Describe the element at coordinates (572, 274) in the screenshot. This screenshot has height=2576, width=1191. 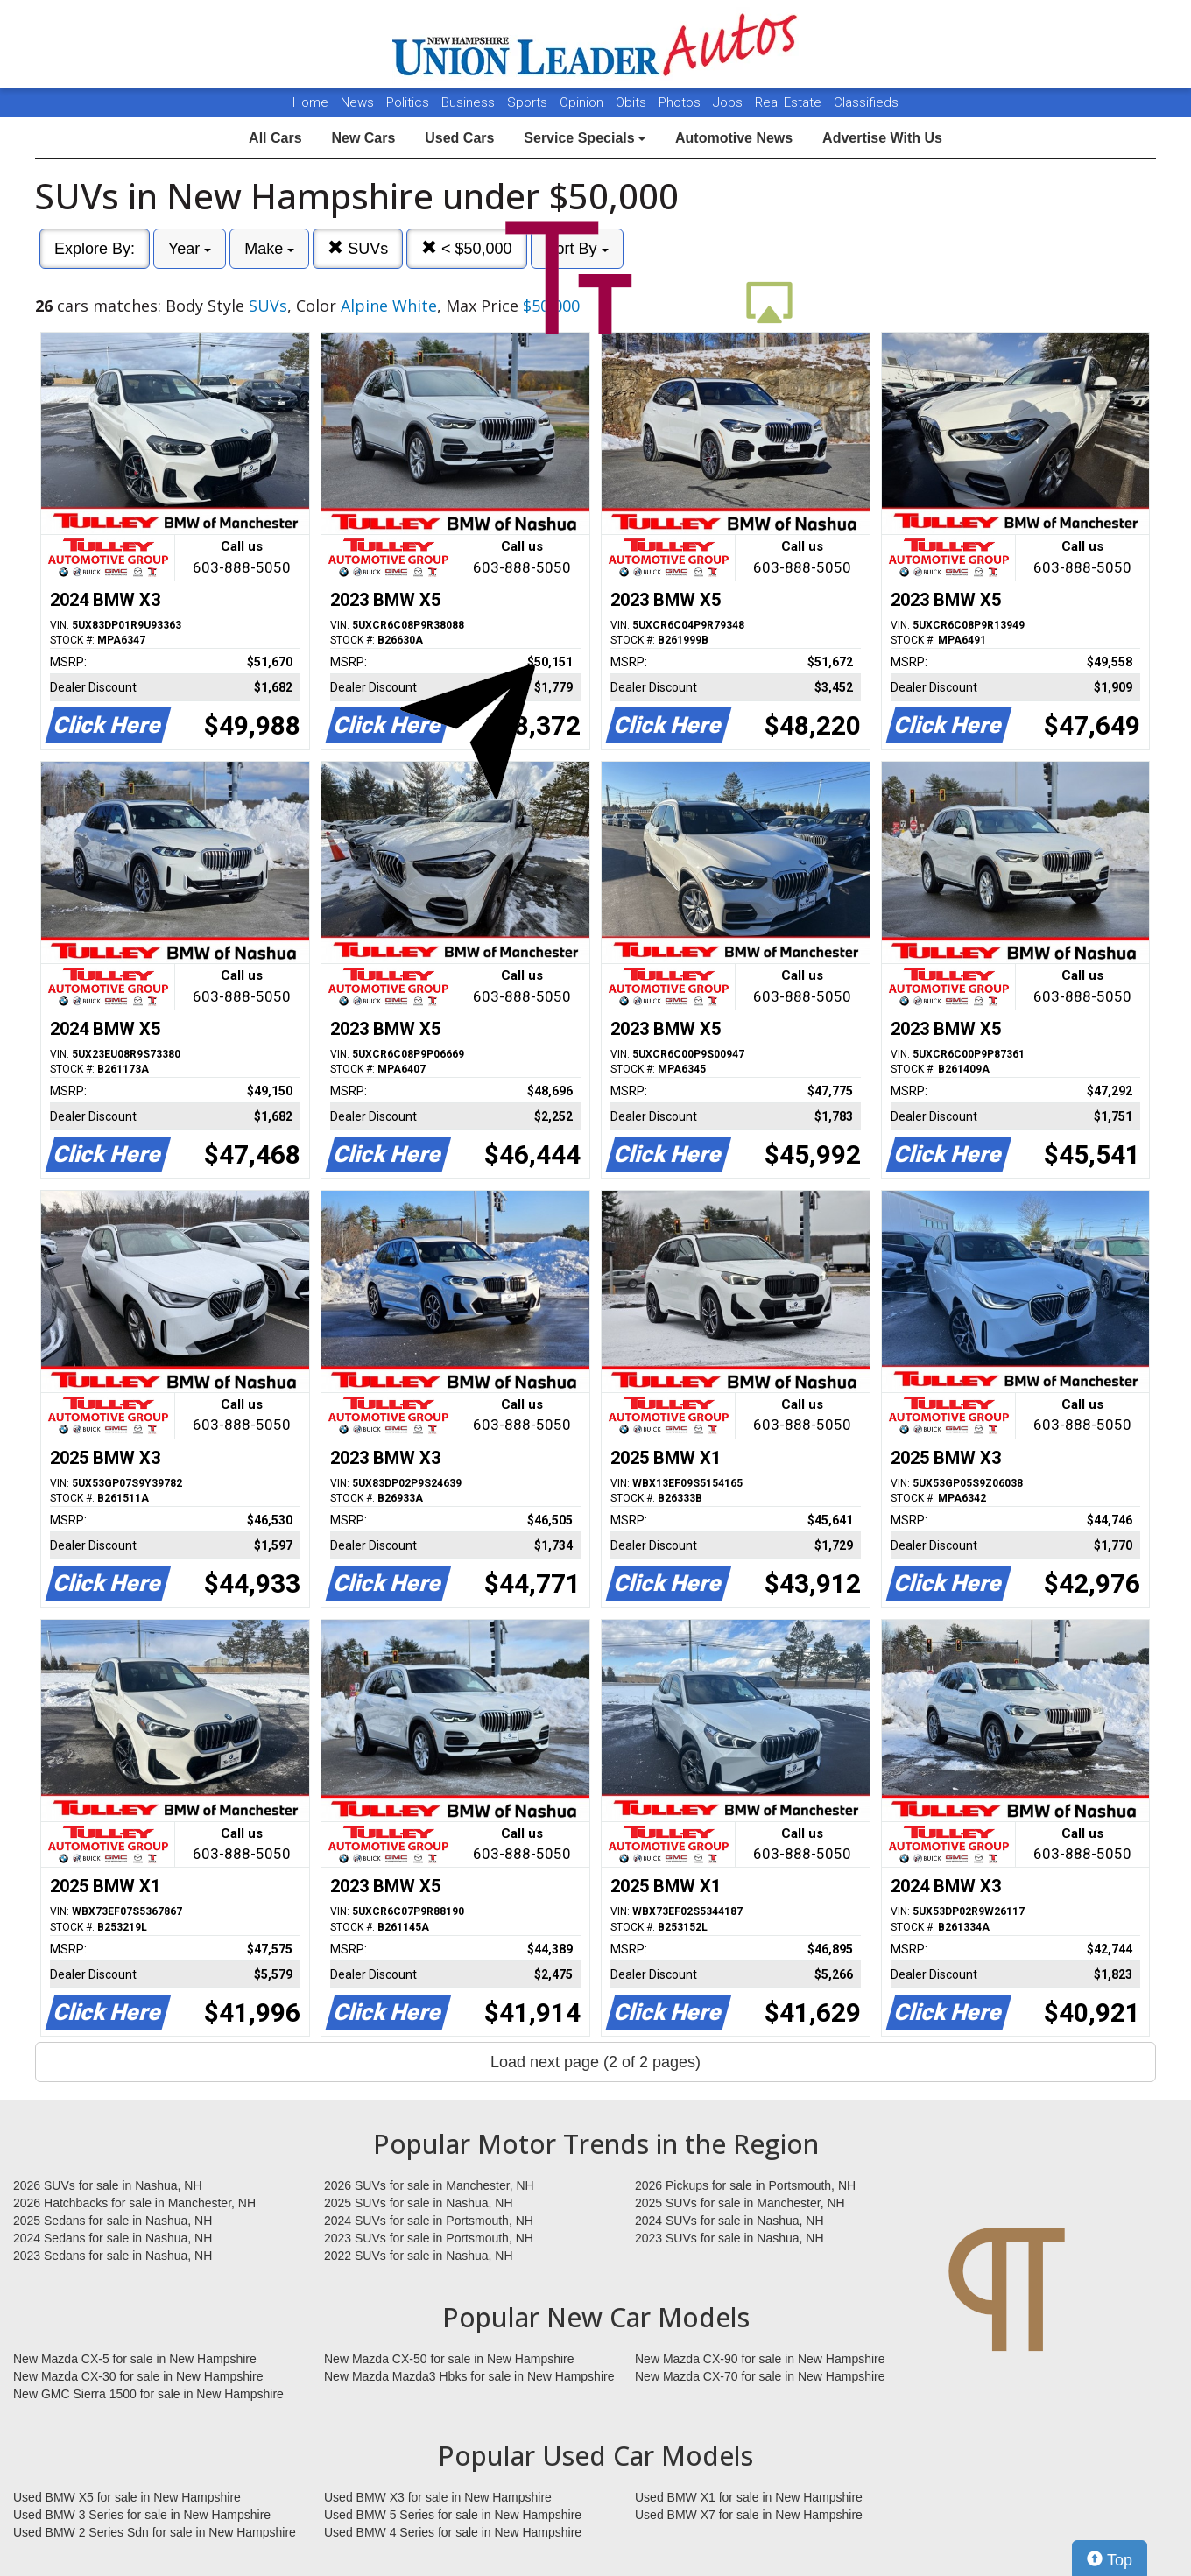
I see `adjust text size settings` at that location.